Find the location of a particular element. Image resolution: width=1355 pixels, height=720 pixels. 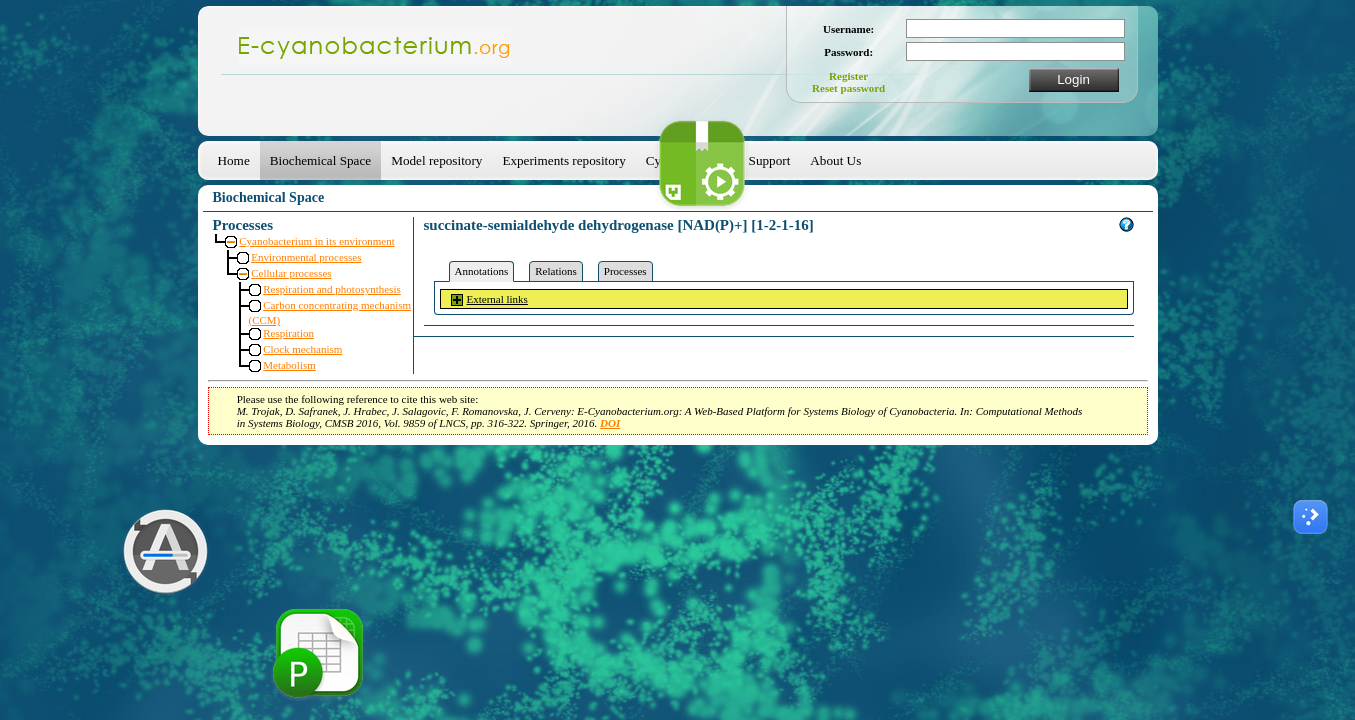

manage software packages and installations is located at coordinates (702, 165).